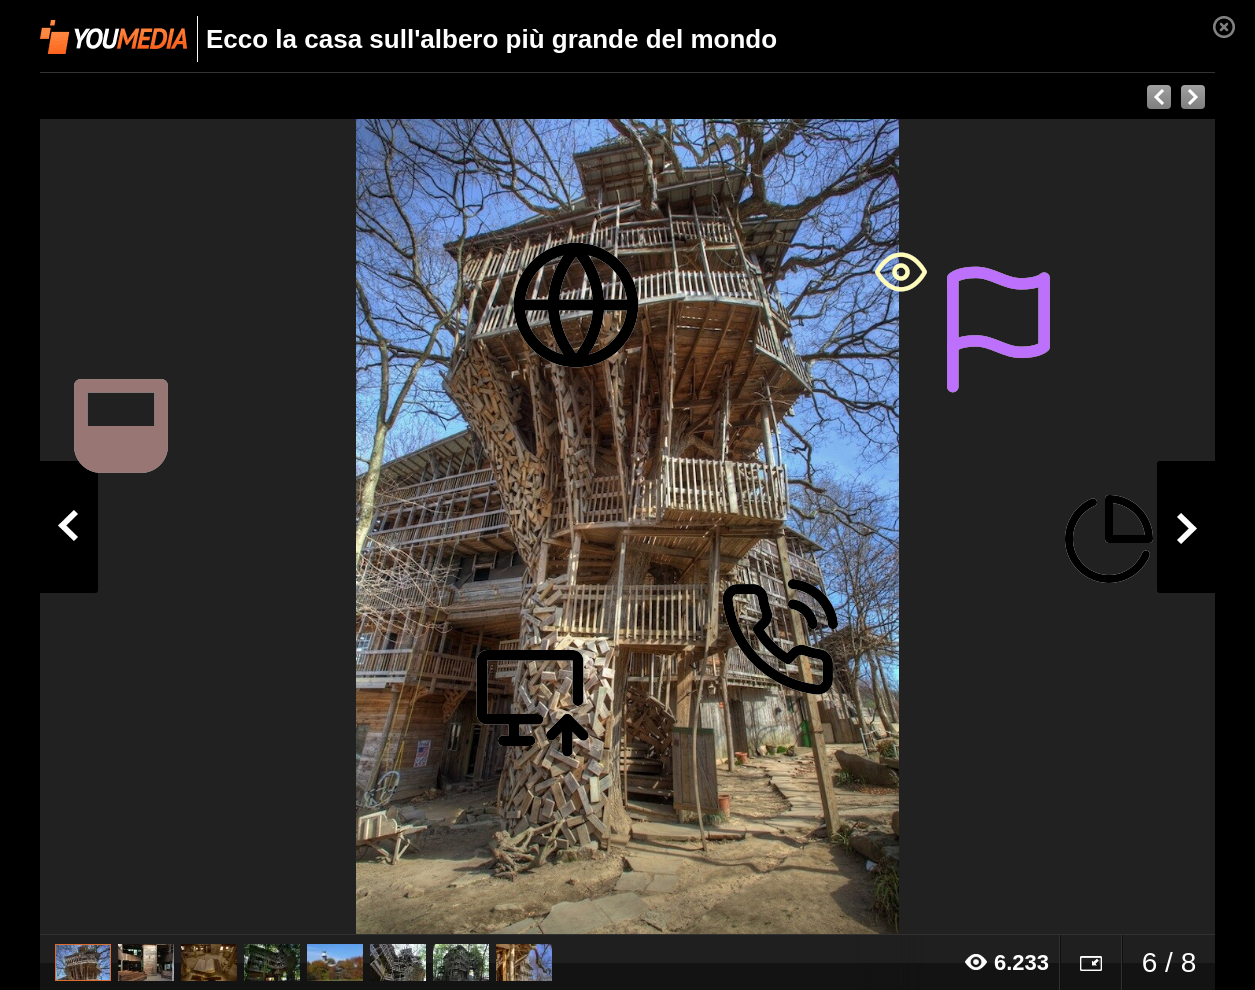 The image size is (1255, 990). Describe the element at coordinates (1109, 539) in the screenshot. I see `view analytics or statistics` at that location.